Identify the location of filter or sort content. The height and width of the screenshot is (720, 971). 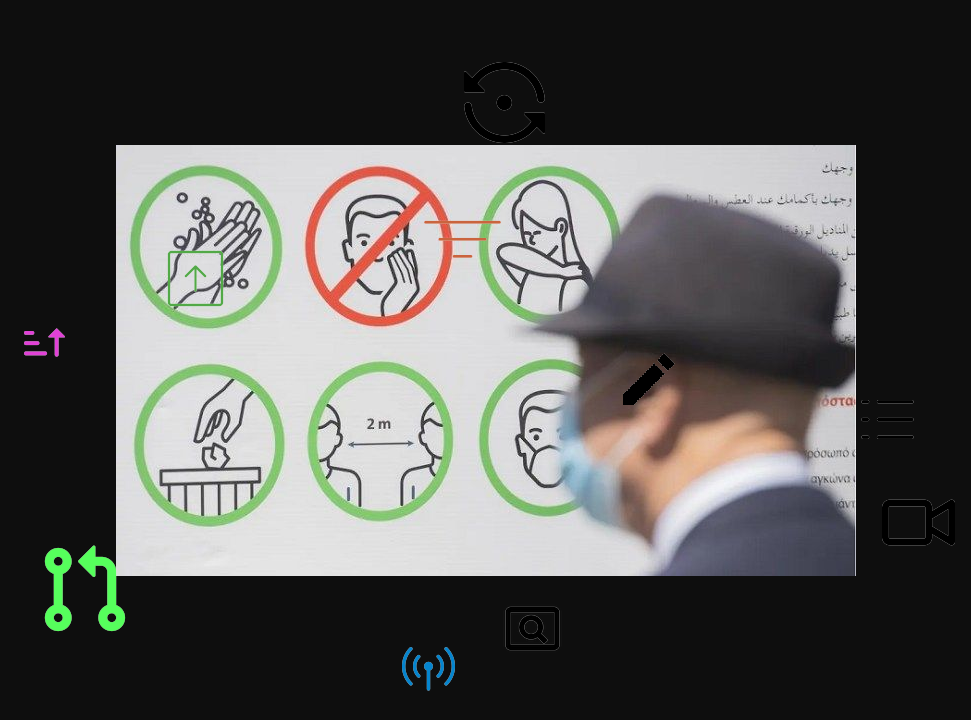
(462, 236).